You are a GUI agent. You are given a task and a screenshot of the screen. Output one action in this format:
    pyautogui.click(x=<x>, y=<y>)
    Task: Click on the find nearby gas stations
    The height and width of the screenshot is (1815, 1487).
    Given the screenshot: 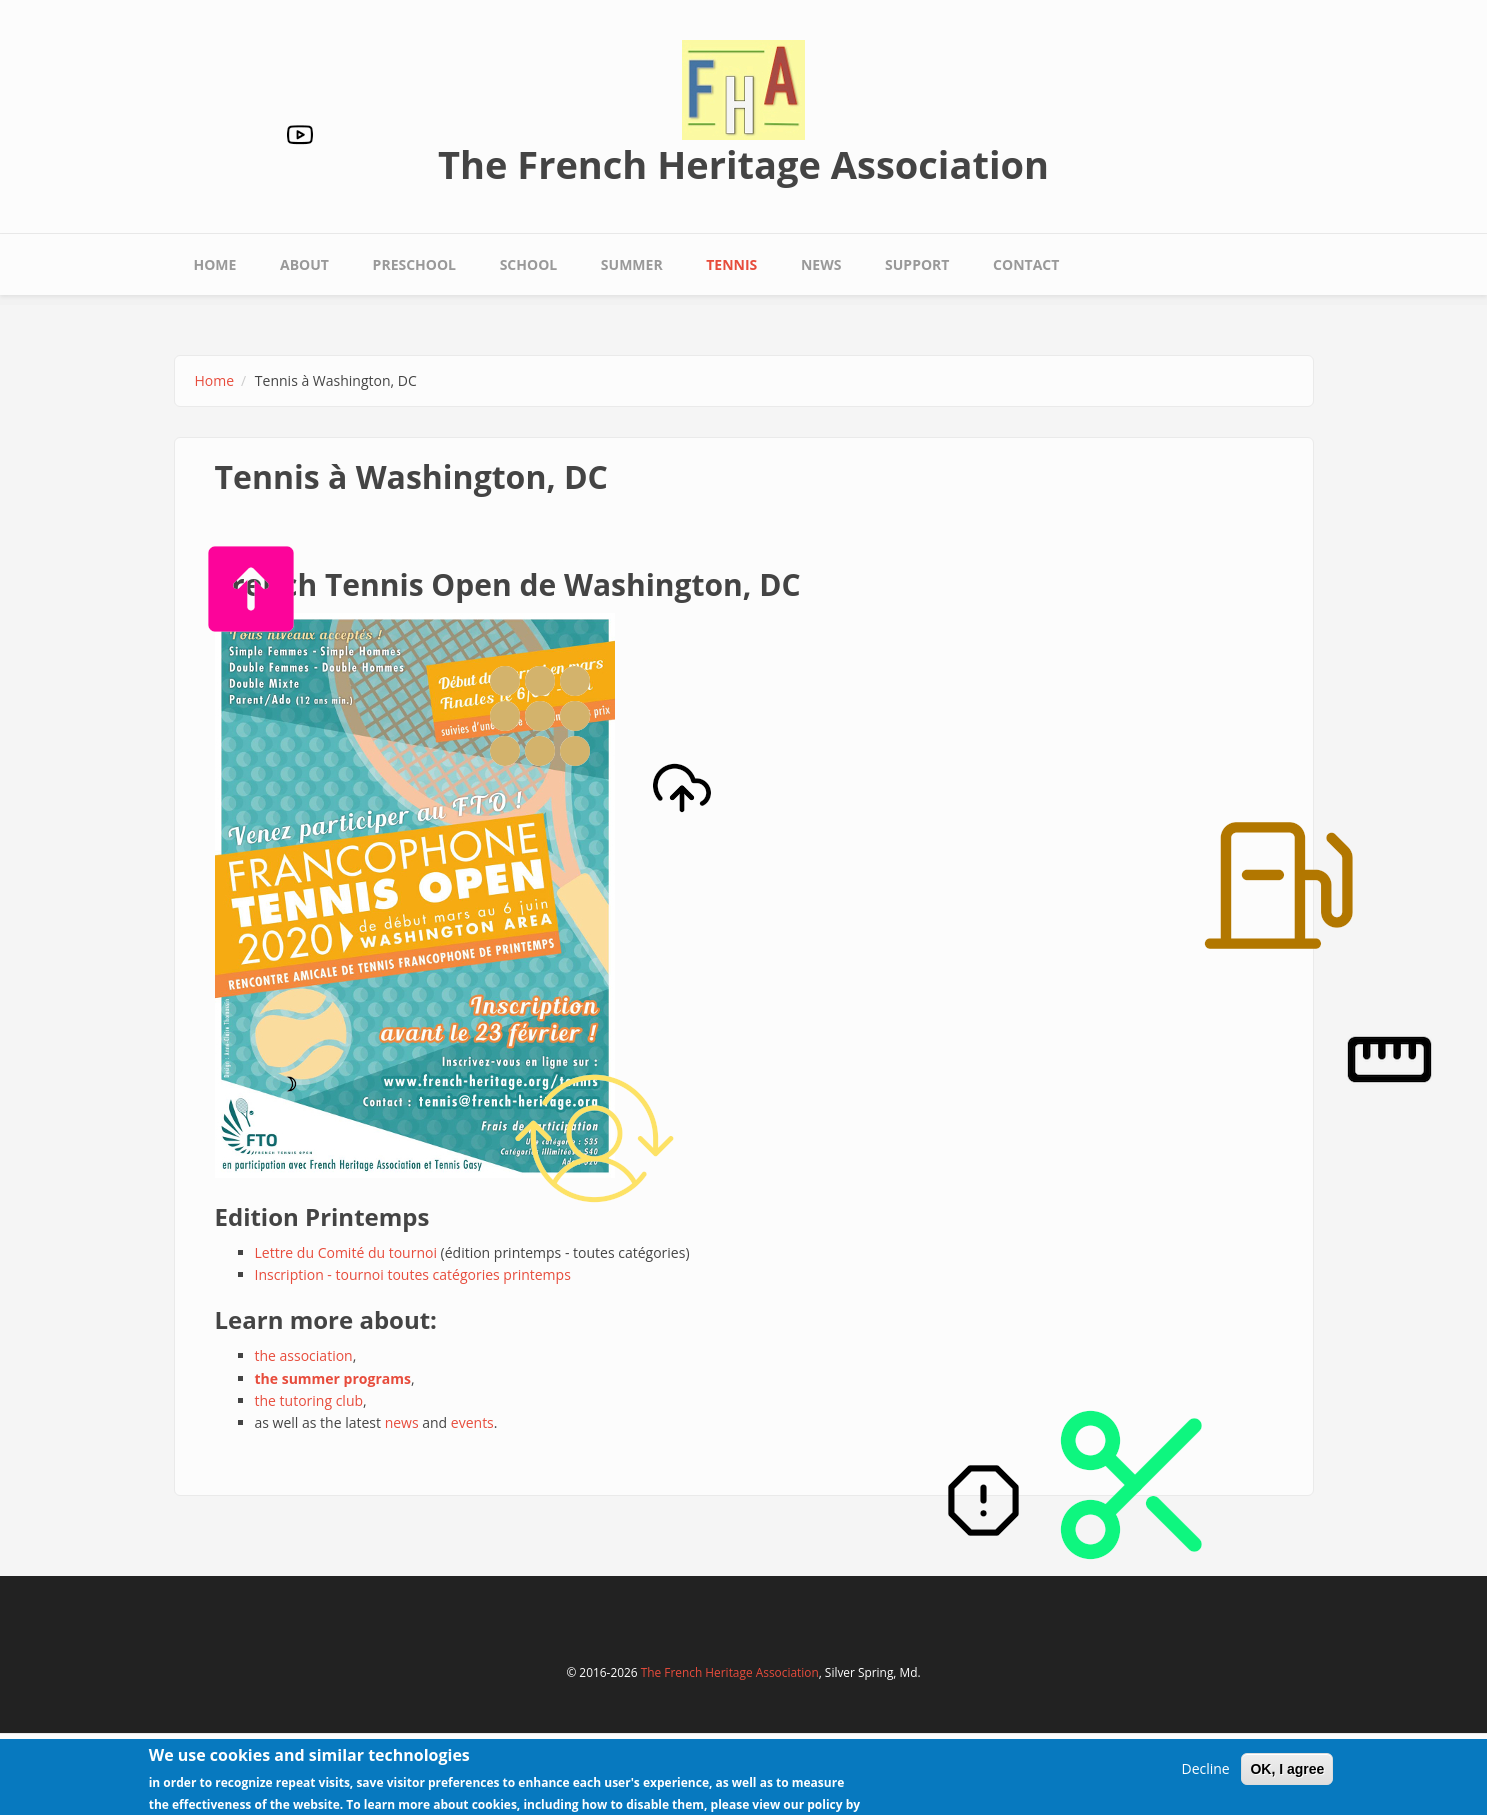 What is the action you would take?
    pyautogui.click(x=1273, y=885)
    